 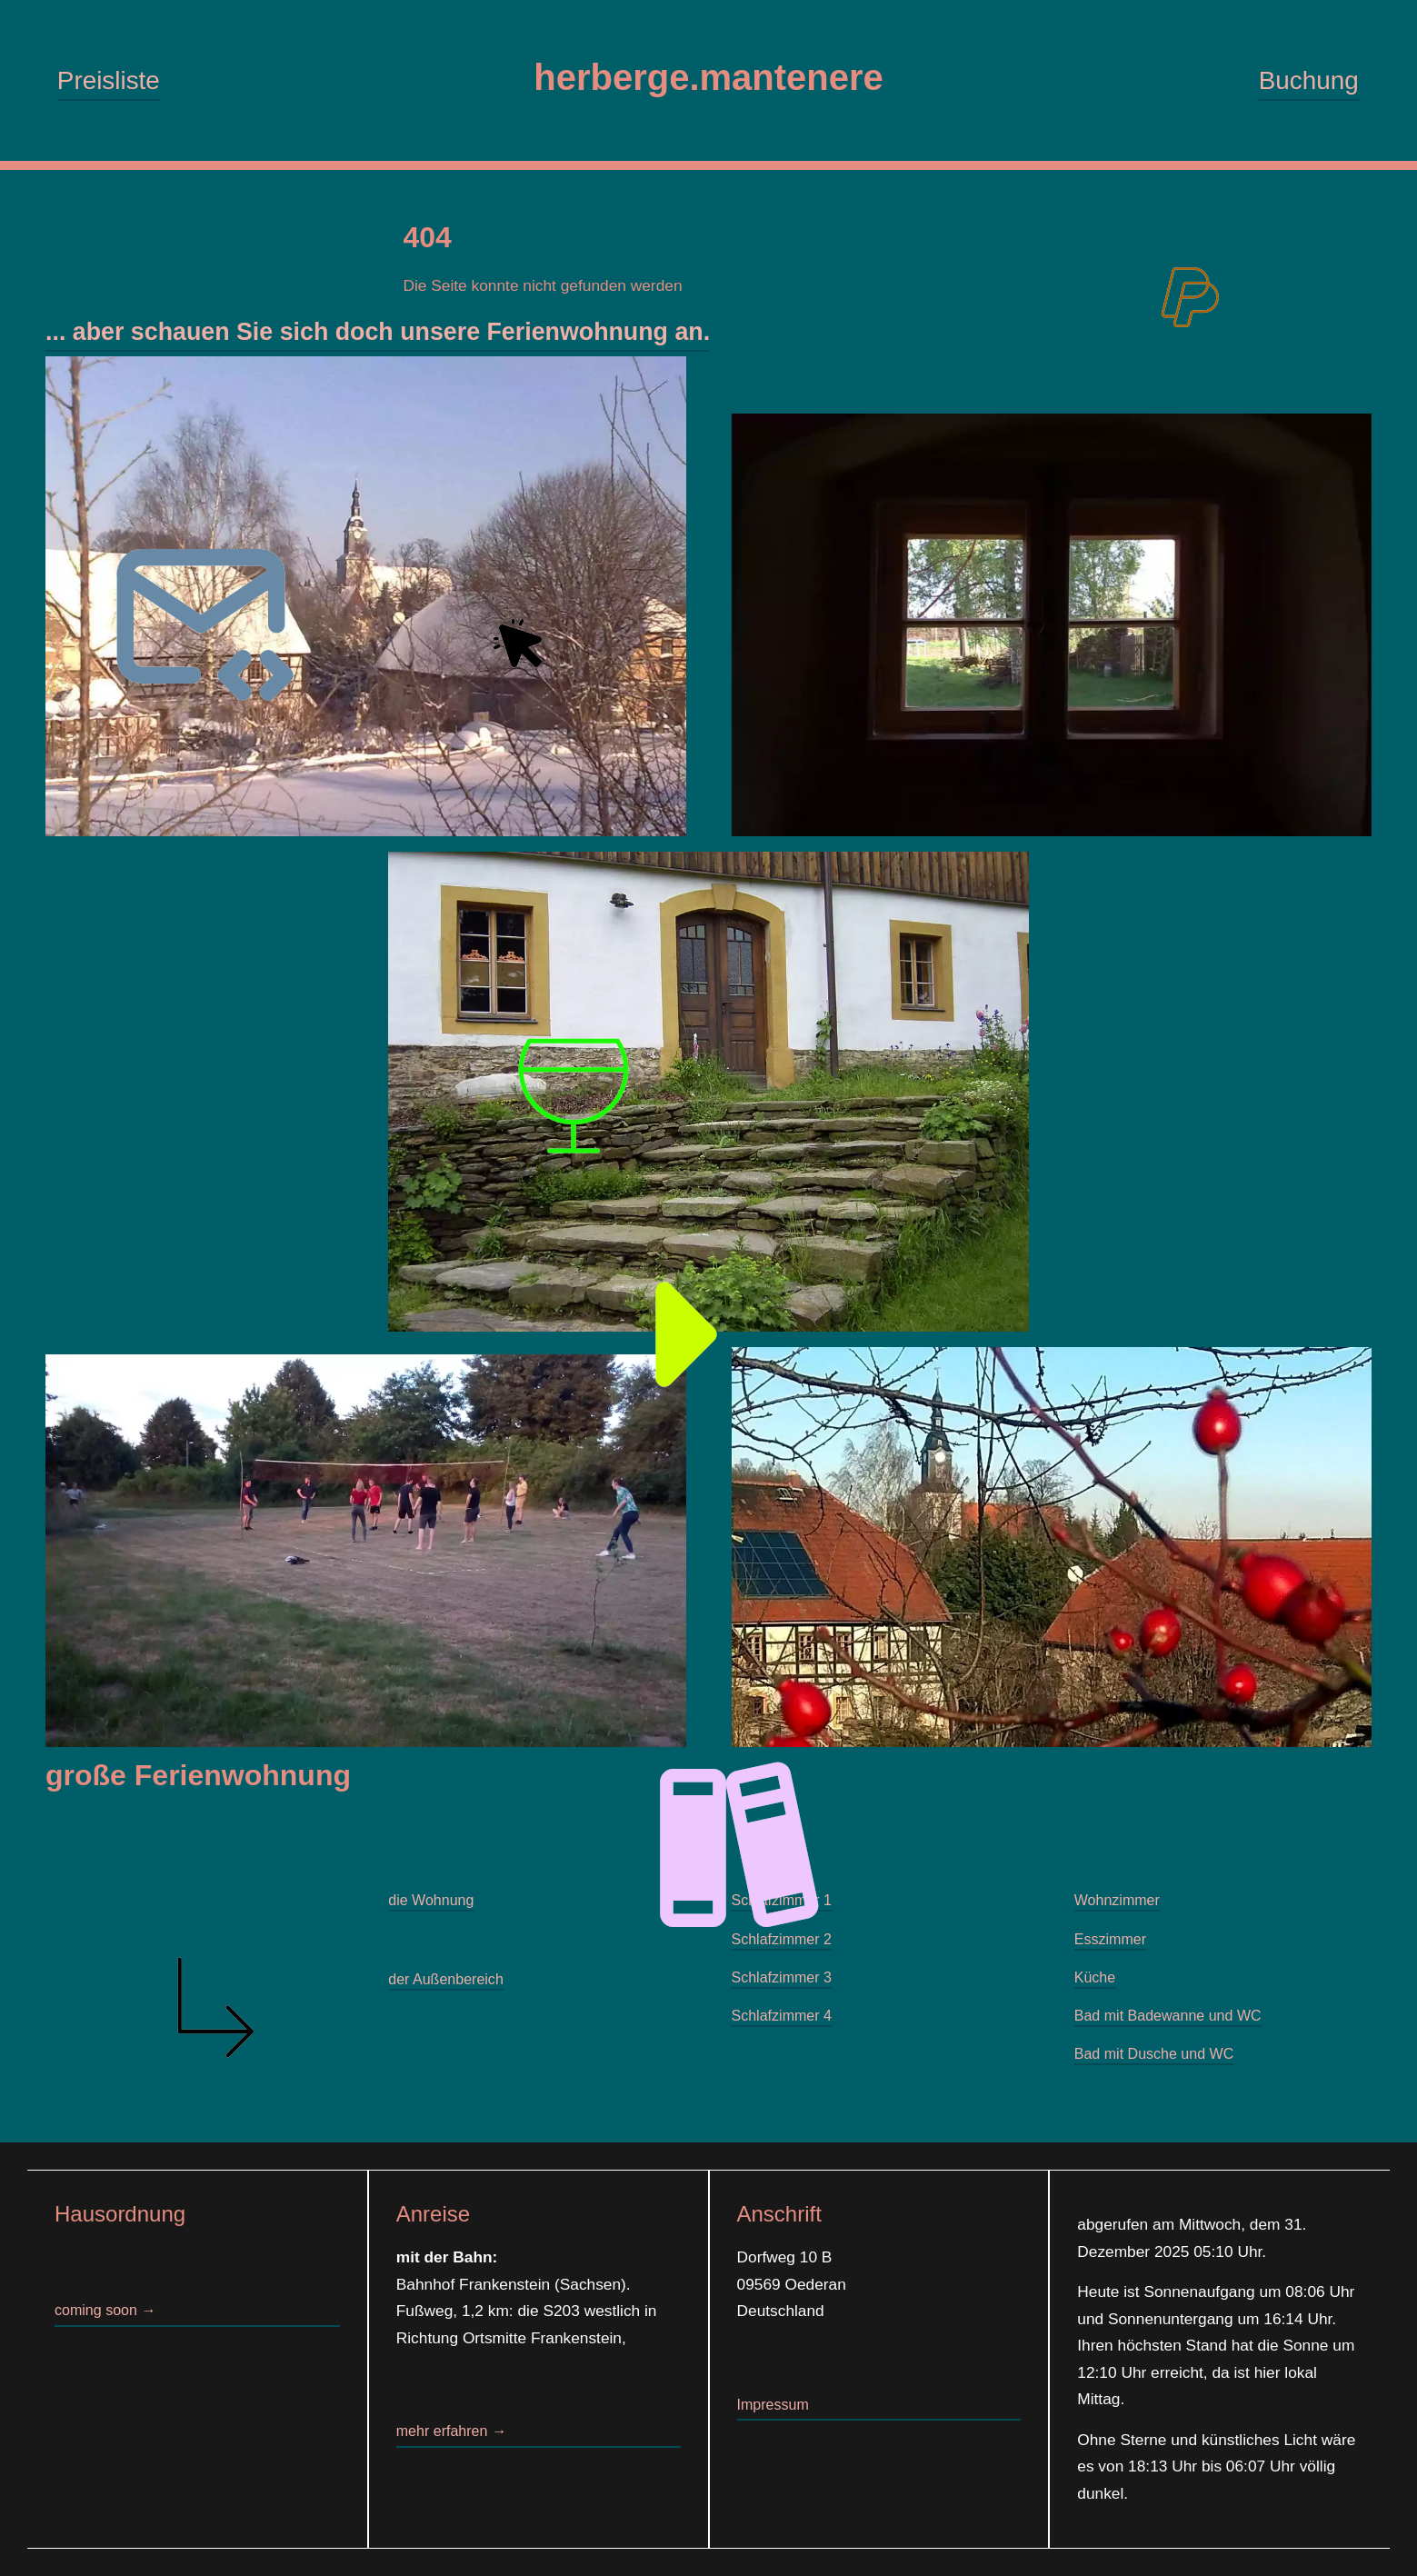 What do you see at coordinates (207, 2007) in the screenshot?
I see `move item down and to the right` at bounding box center [207, 2007].